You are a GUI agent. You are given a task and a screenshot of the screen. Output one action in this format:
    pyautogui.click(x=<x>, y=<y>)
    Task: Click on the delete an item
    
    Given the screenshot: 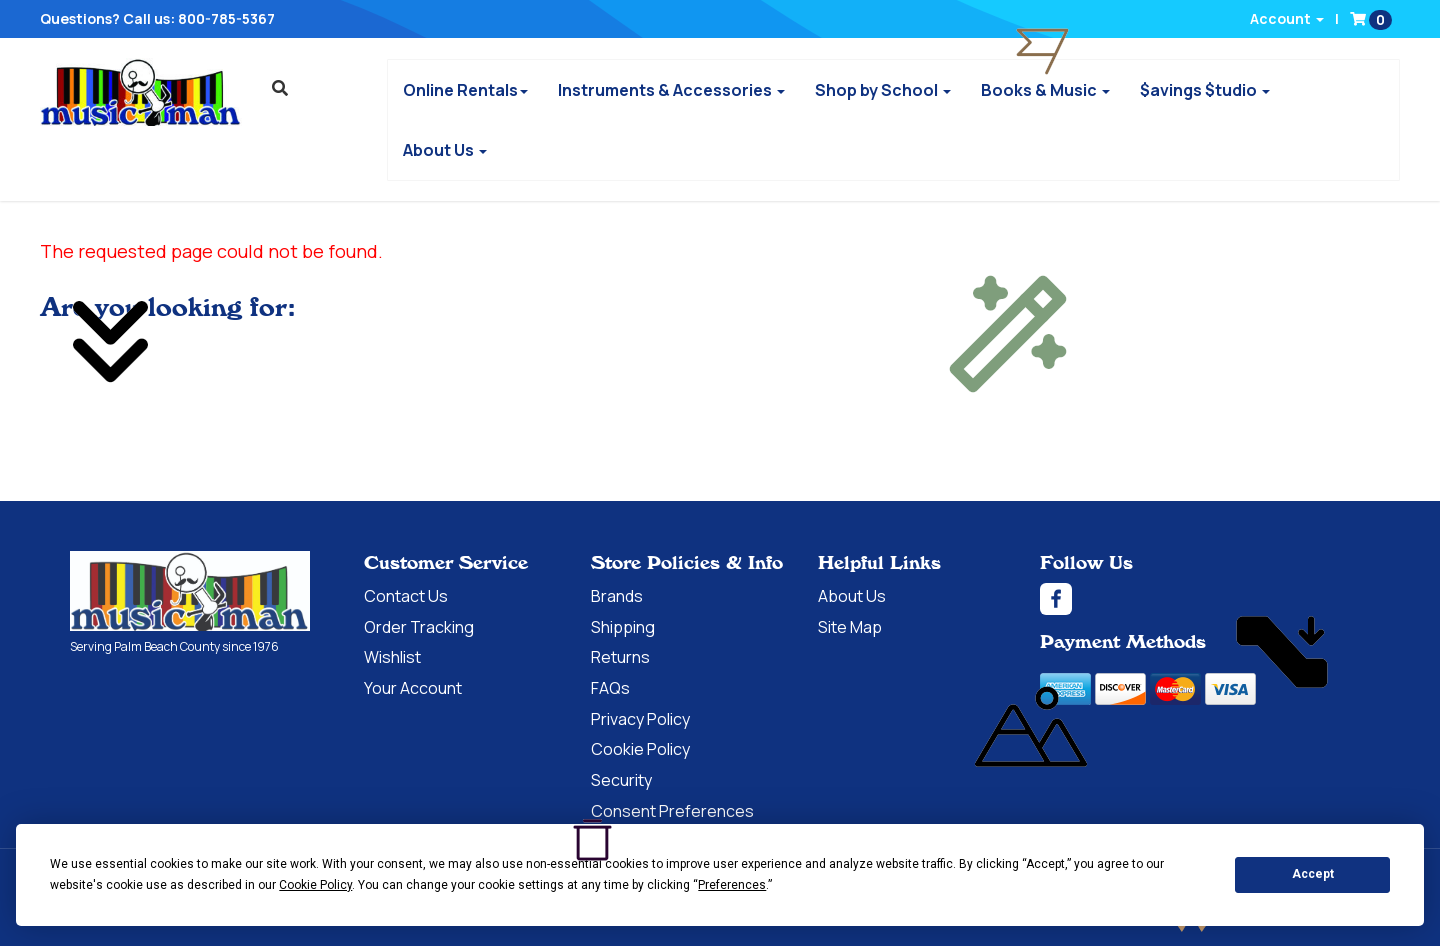 What is the action you would take?
    pyautogui.click(x=592, y=841)
    